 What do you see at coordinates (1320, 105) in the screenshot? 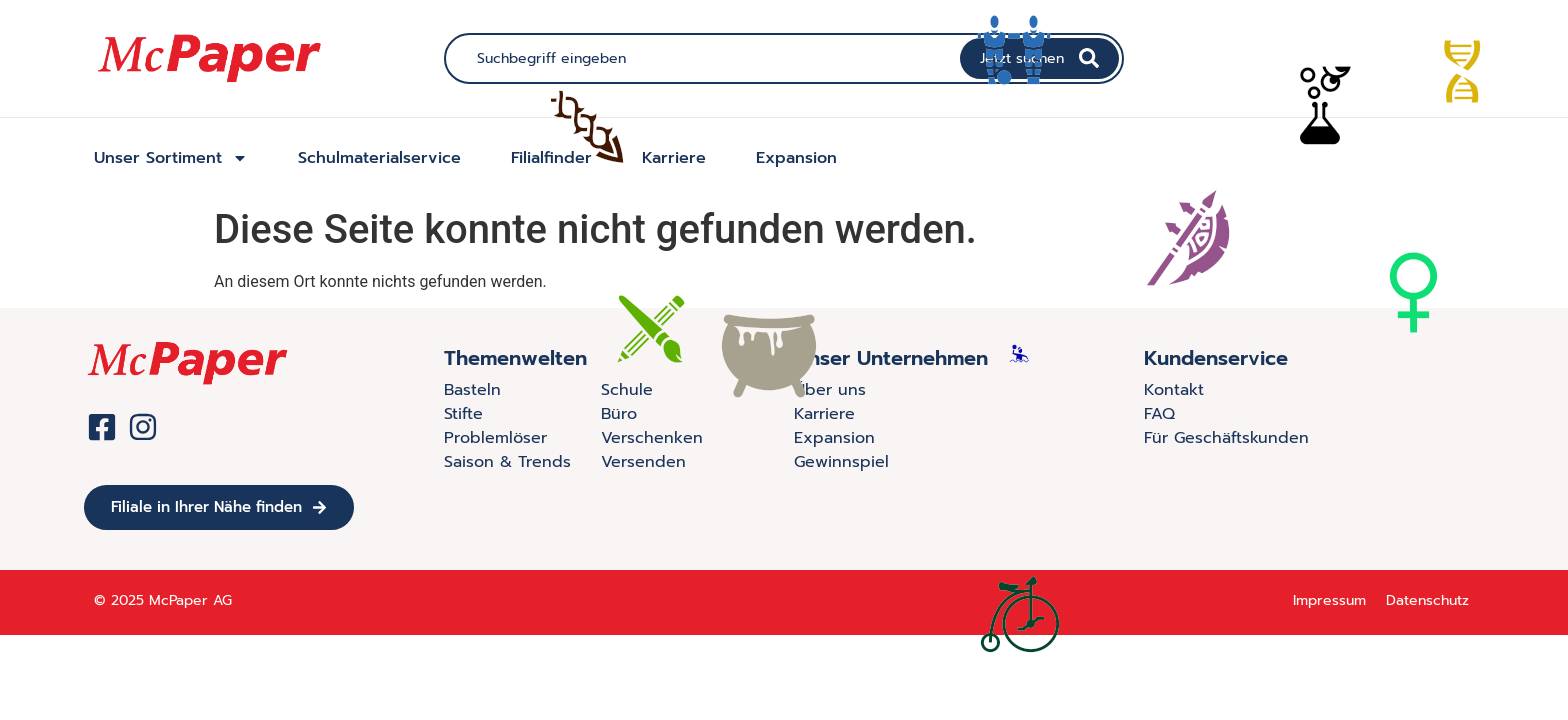
I see `access chemistry or science experiments` at bounding box center [1320, 105].